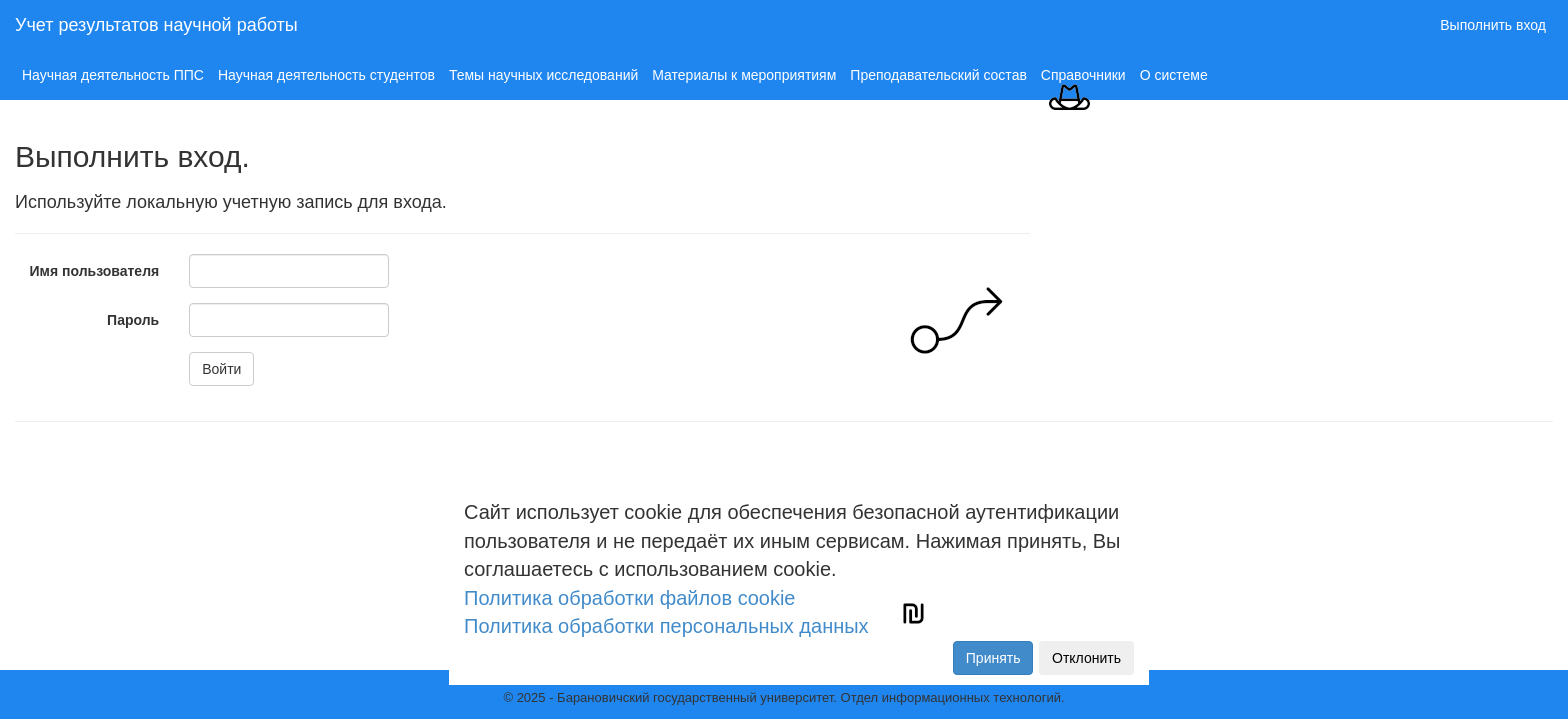  What do you see at coordinates (913, 613) in the screenshot?
I see `indicates price or amount in Israeli shekels` at bounding box center [913, 613].